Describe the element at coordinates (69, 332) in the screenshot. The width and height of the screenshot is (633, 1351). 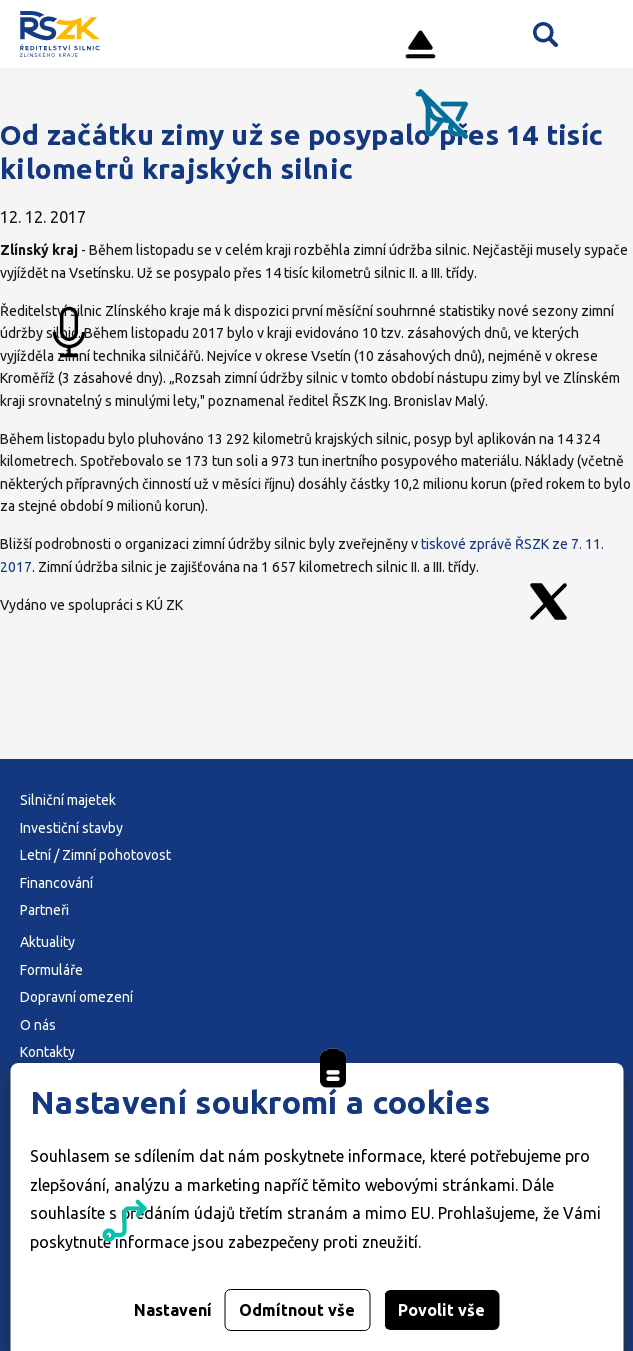
I see `activate voice input or recording` at that location.